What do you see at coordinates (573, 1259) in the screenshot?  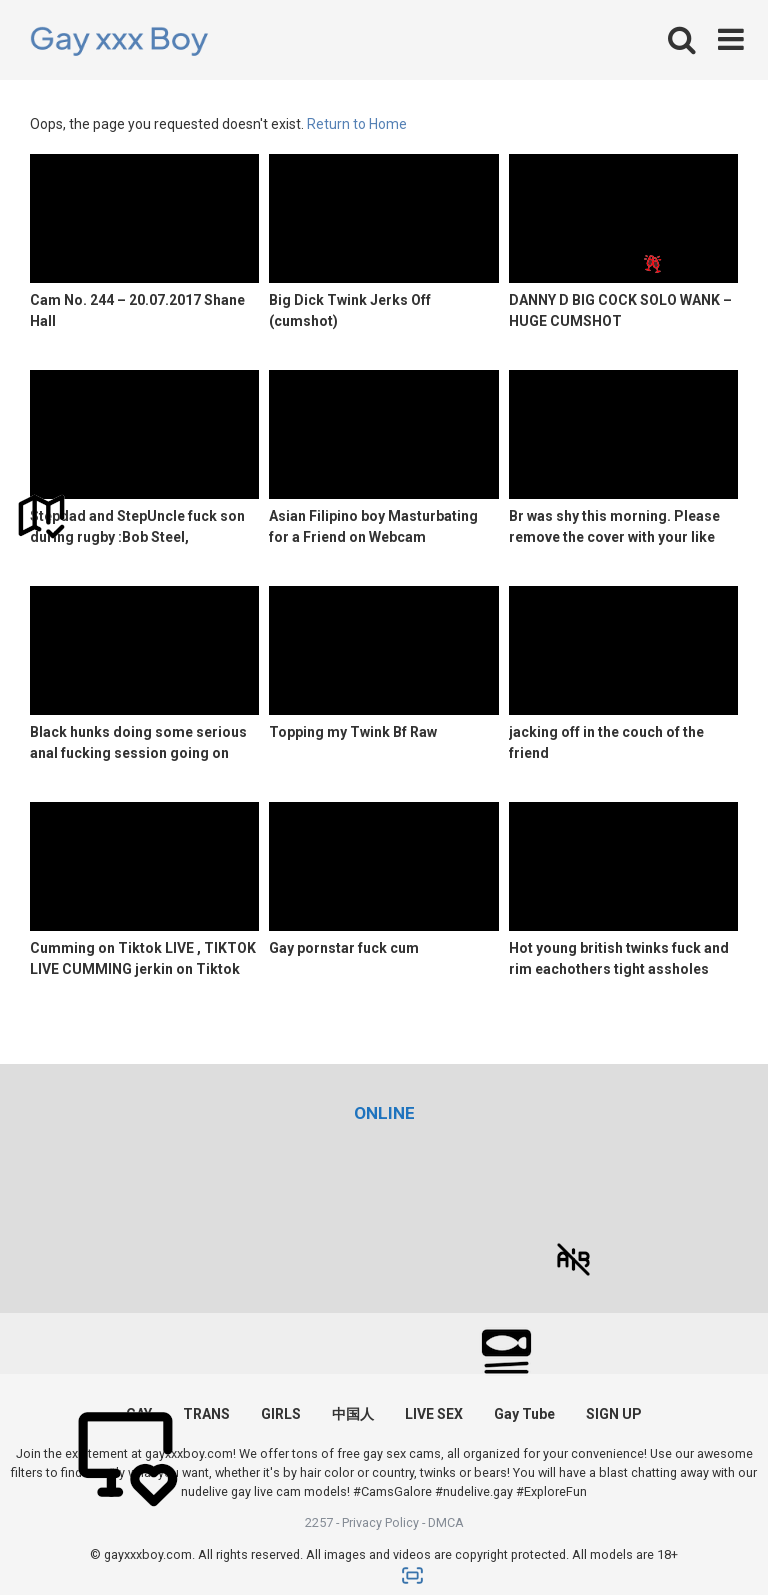 I see `disable a/b testing mode` at bounding box center [573, 1259].